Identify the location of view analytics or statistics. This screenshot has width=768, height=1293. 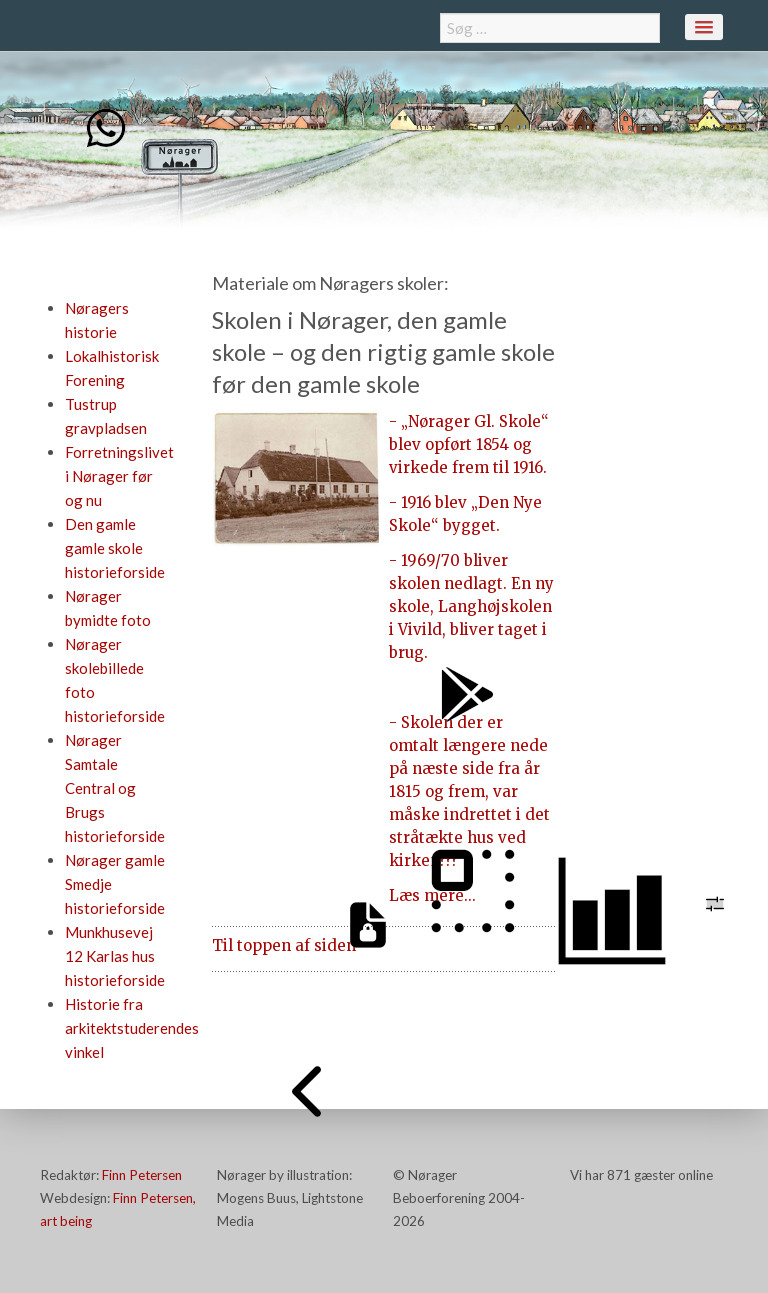
(612, 911).